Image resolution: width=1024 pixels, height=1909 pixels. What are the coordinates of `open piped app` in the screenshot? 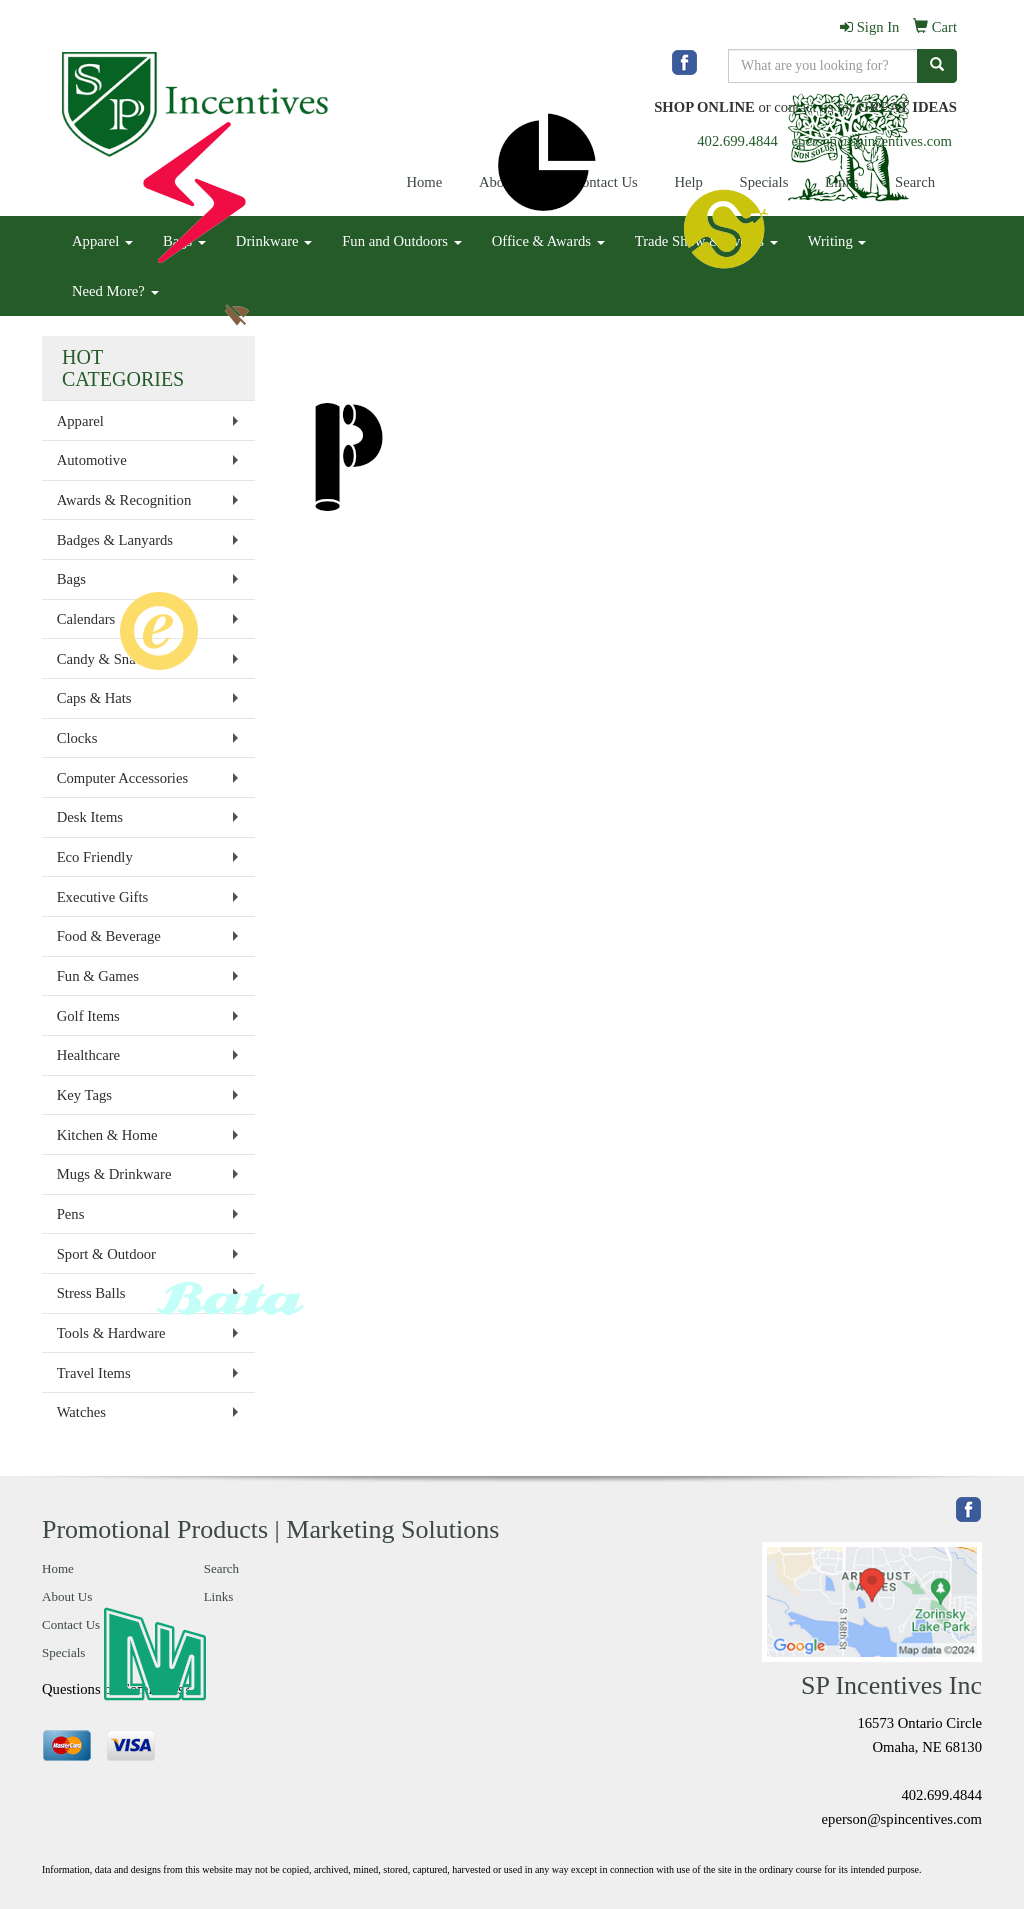 It's located at (349, 457).